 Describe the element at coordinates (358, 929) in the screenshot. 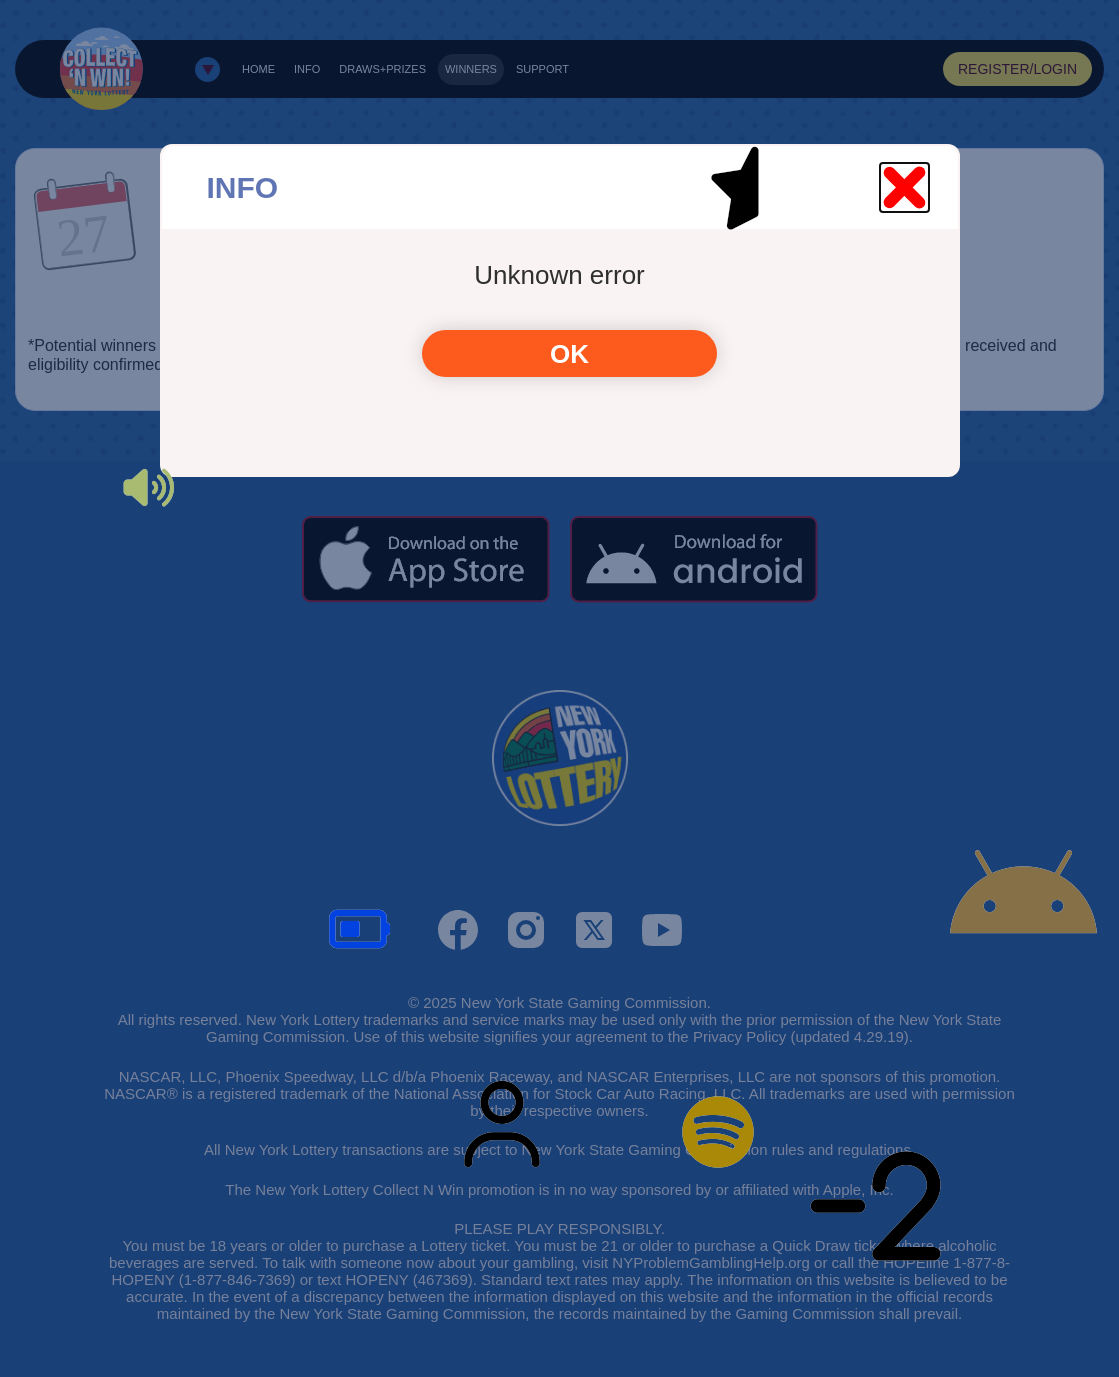

I see `indicates battery at 50% charge` at that location.